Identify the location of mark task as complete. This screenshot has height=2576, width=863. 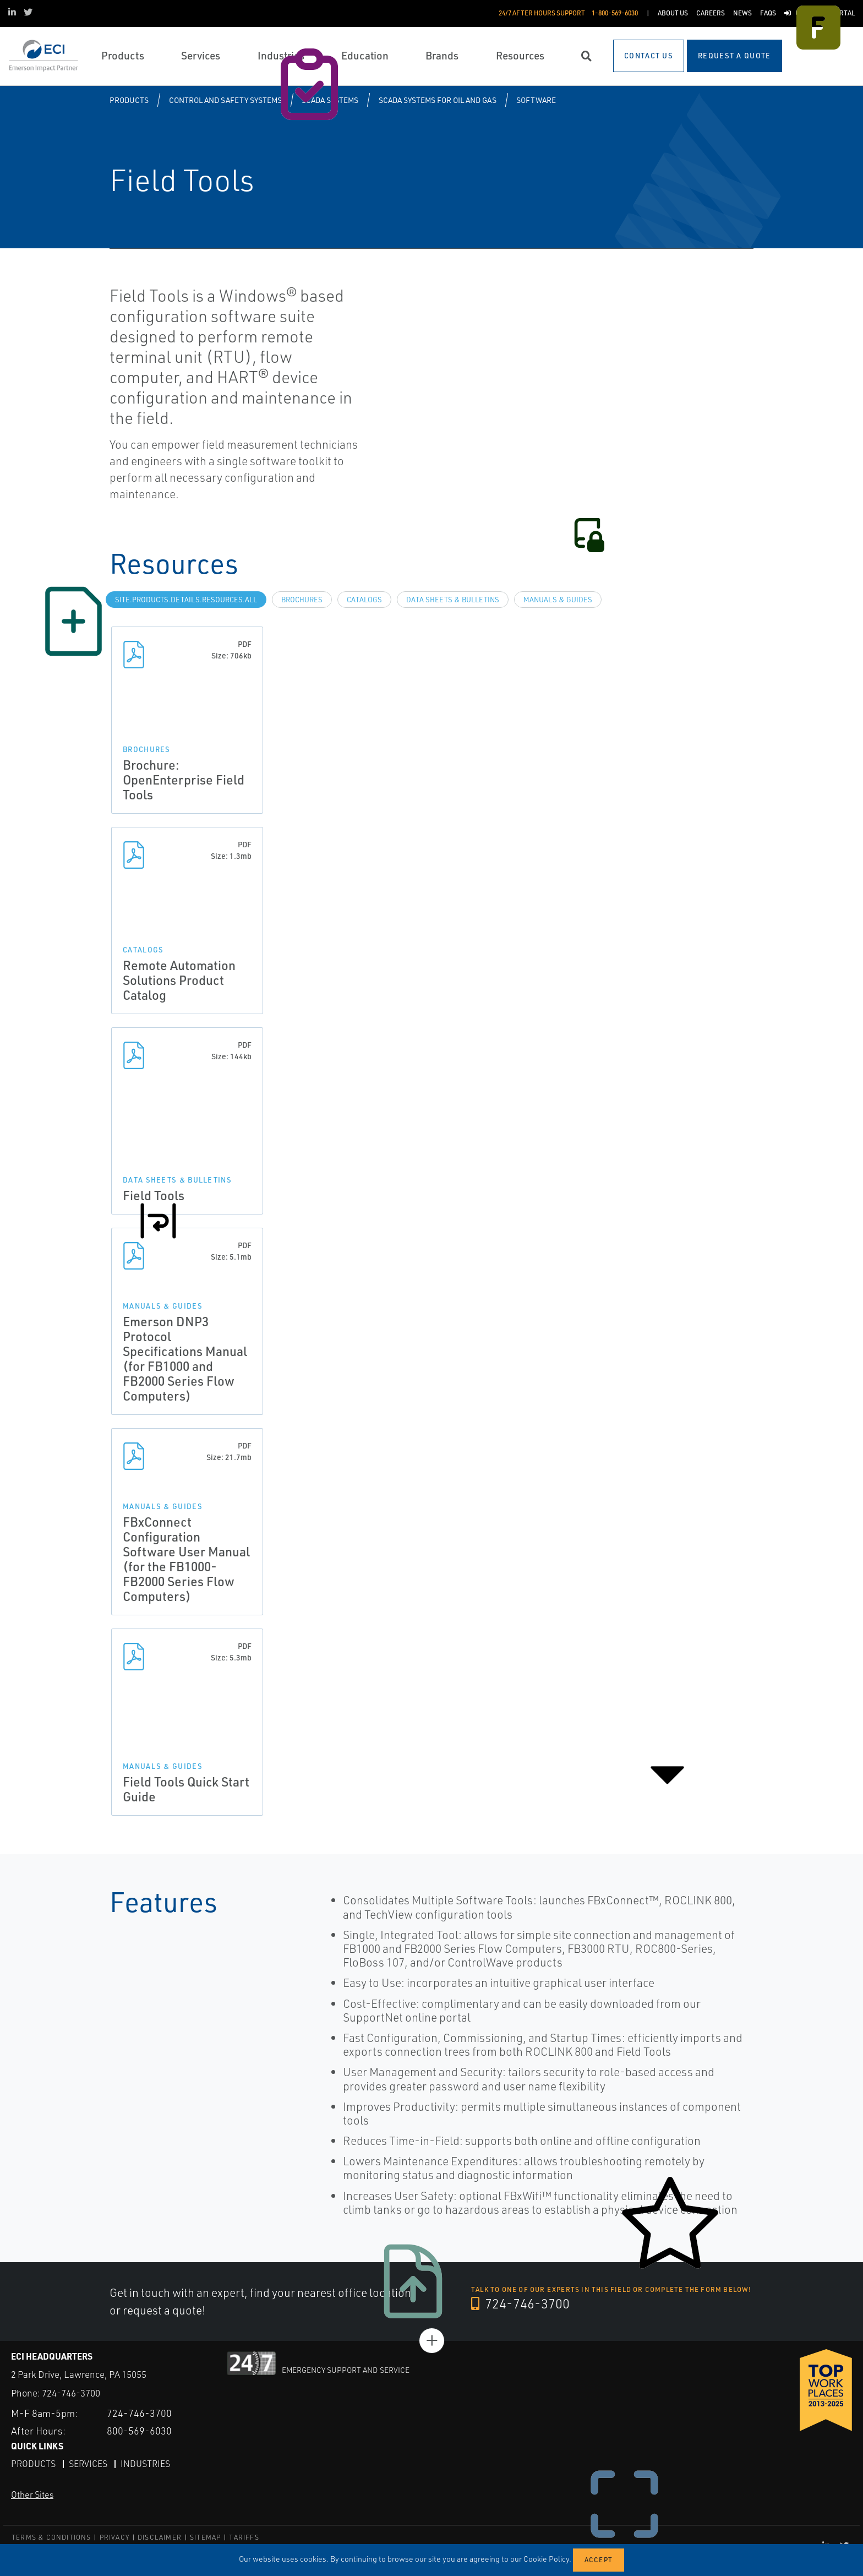
(309, 84).